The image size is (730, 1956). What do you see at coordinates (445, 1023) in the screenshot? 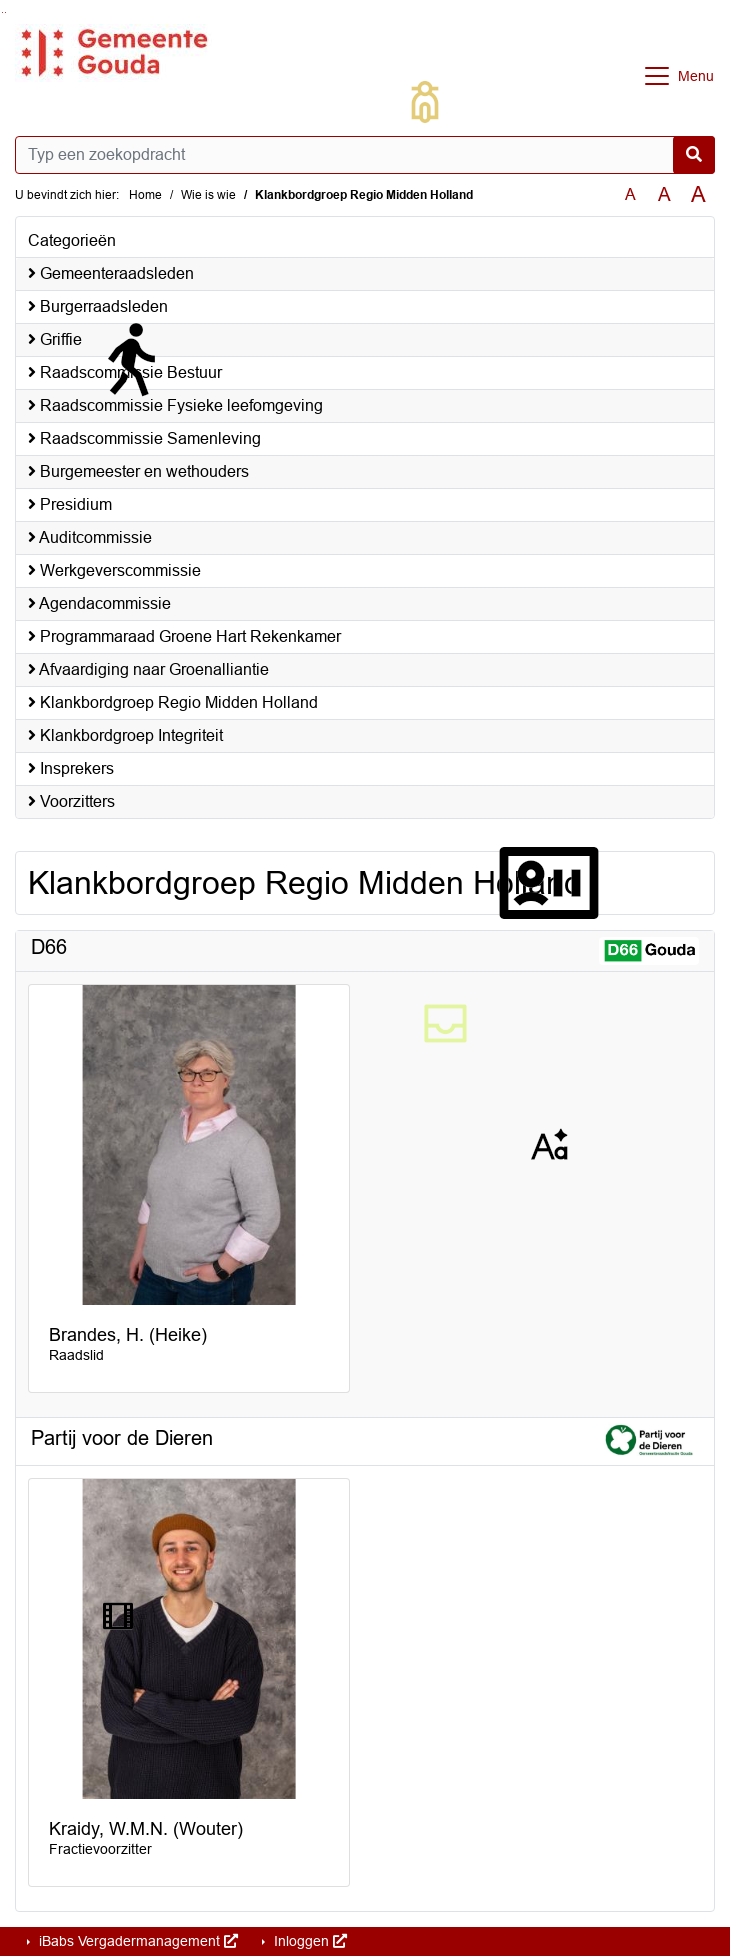
I see `view your inbox` at bounding box center [445, 1023].